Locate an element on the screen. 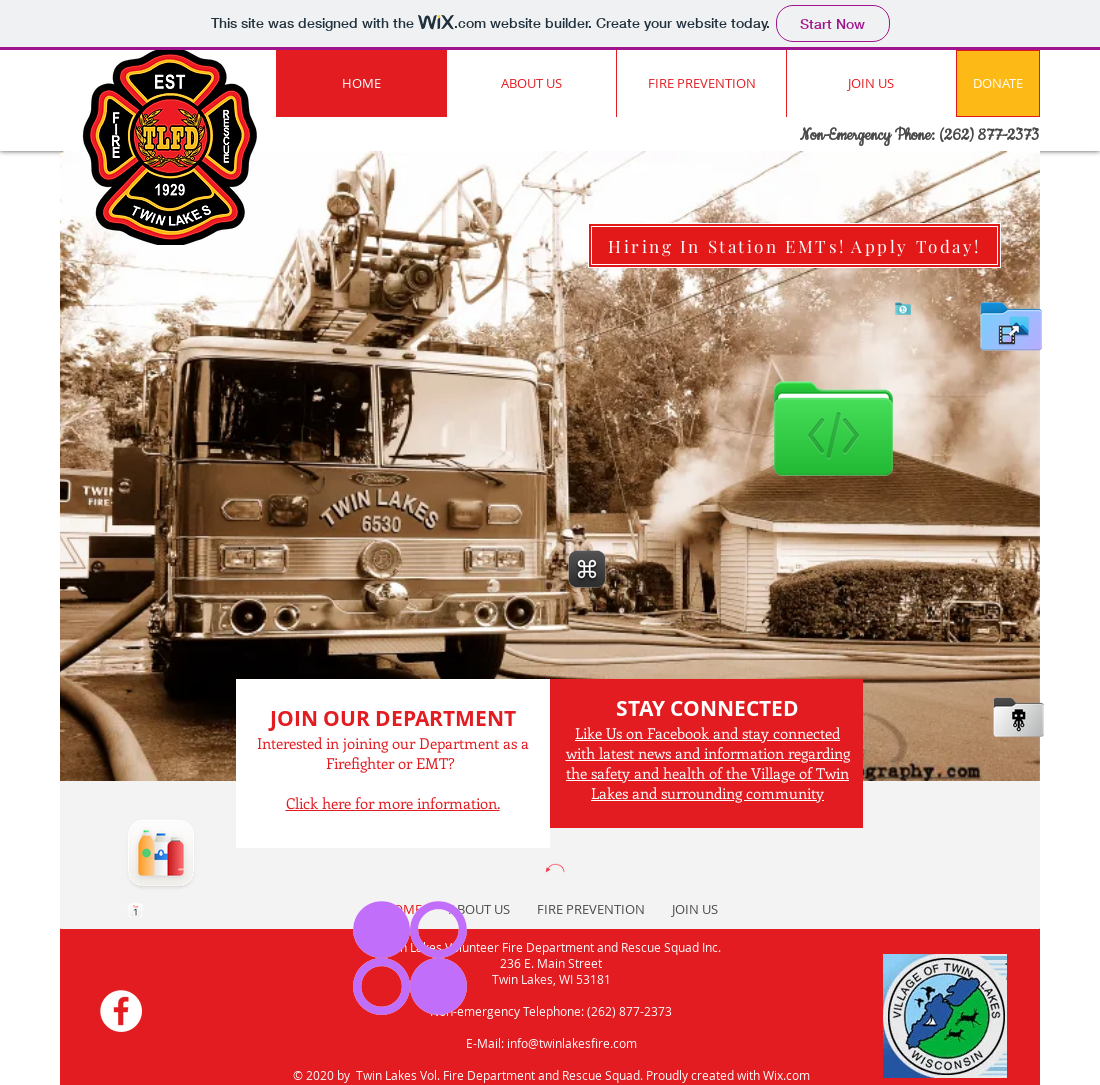  undo the last action is located at coordinates (555, 868).